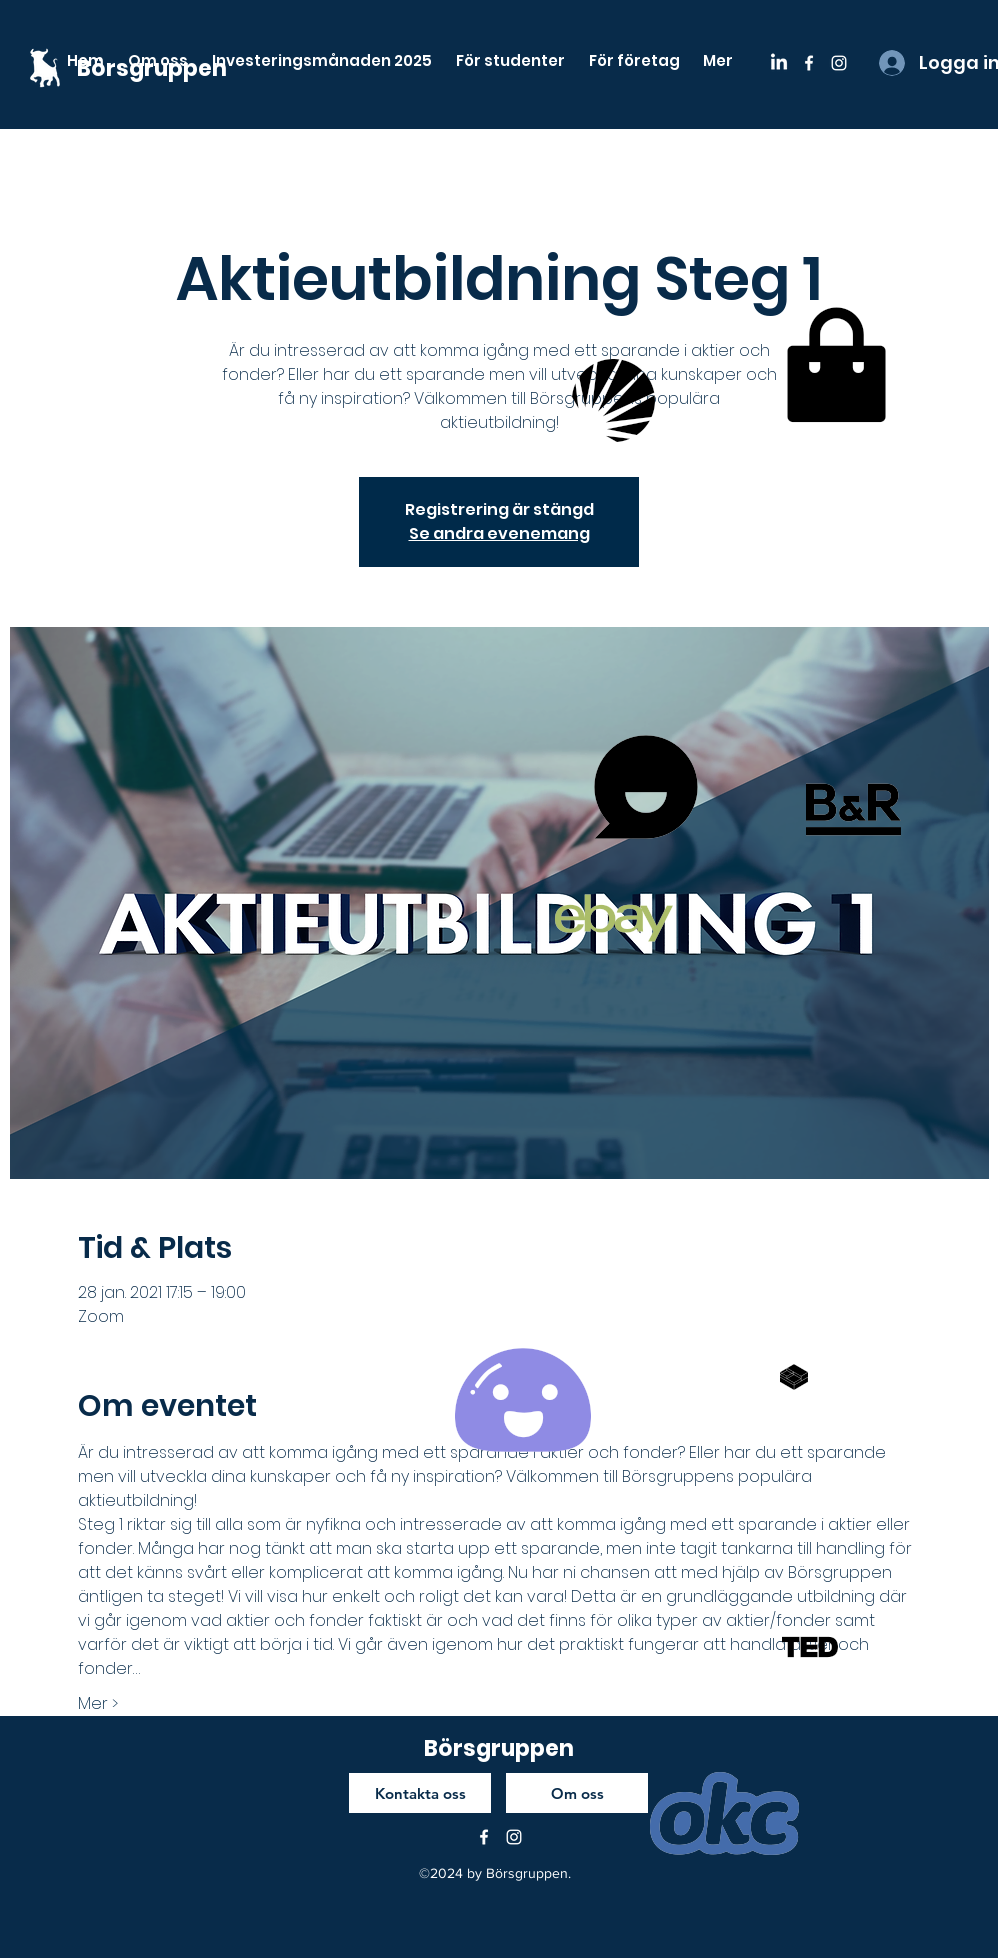  I want to click on B&R Automation company logo, so click(853, 809).